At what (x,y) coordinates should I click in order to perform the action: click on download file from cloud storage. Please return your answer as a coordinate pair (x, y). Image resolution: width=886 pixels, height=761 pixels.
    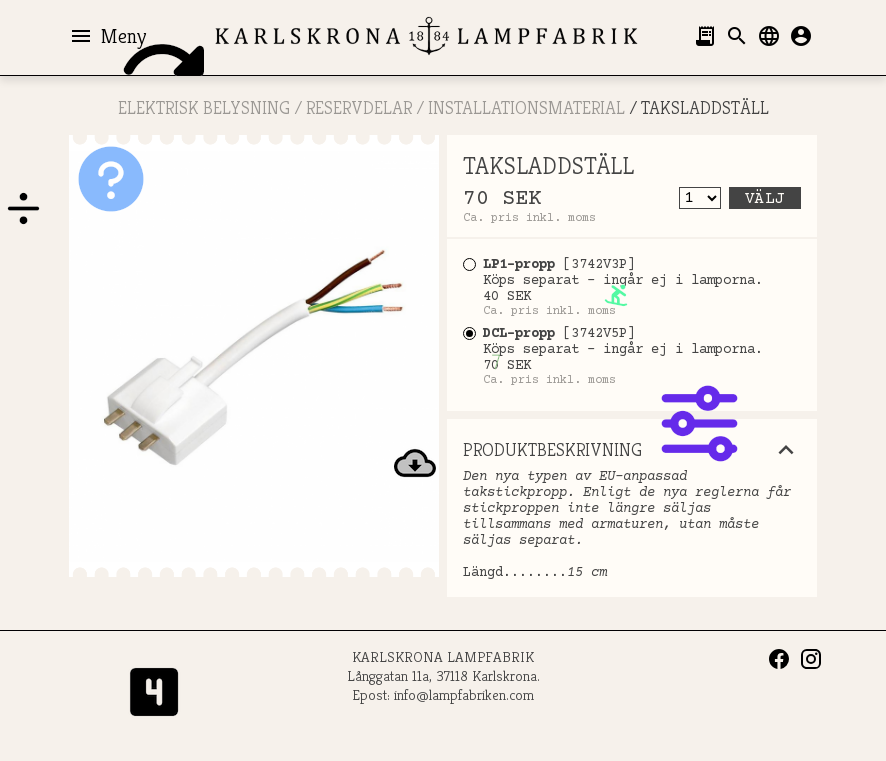
    Looking at the image, I should click on (415, 463).